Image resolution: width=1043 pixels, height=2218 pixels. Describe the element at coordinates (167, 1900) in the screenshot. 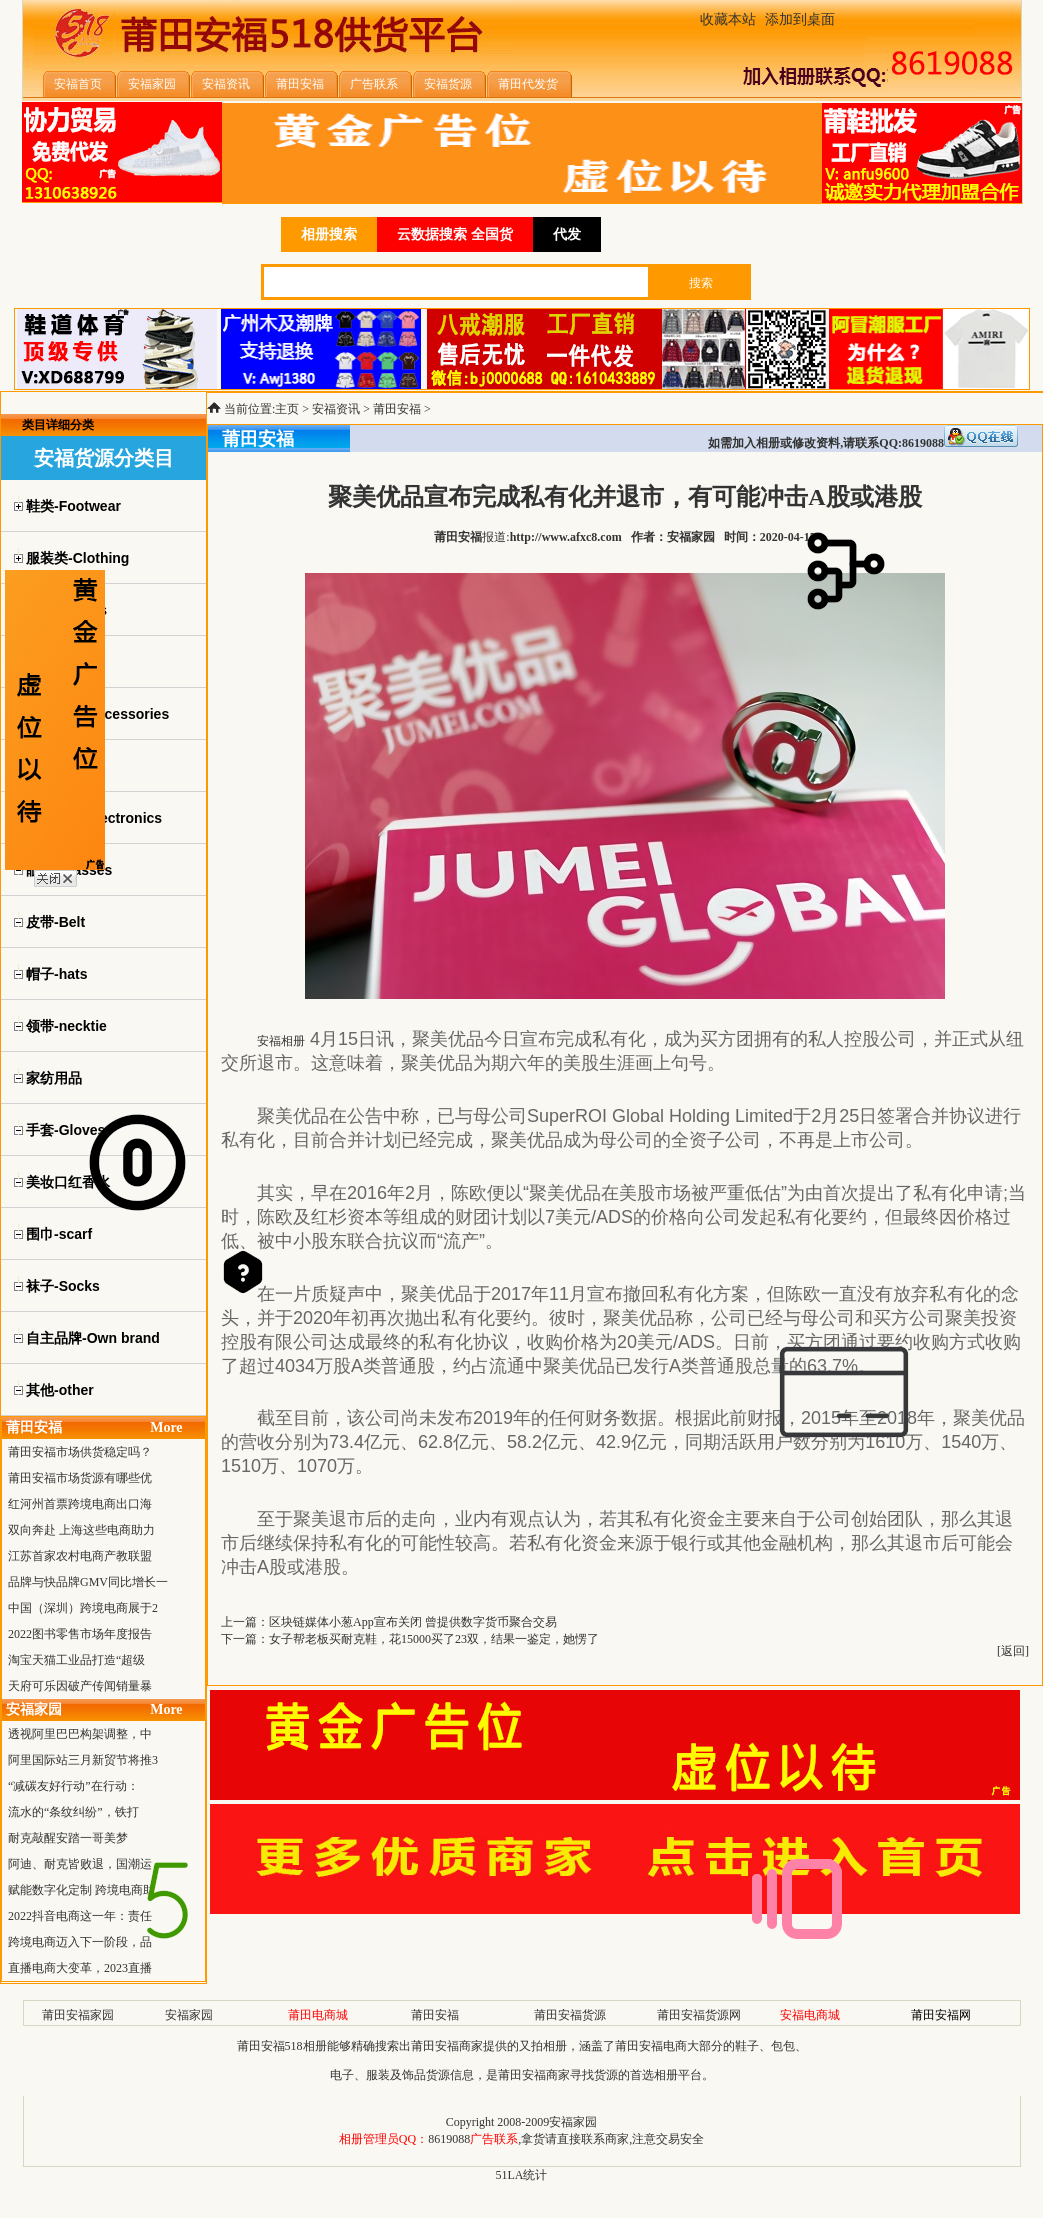

I see `indicates the number five in a list or sequence` at that location.